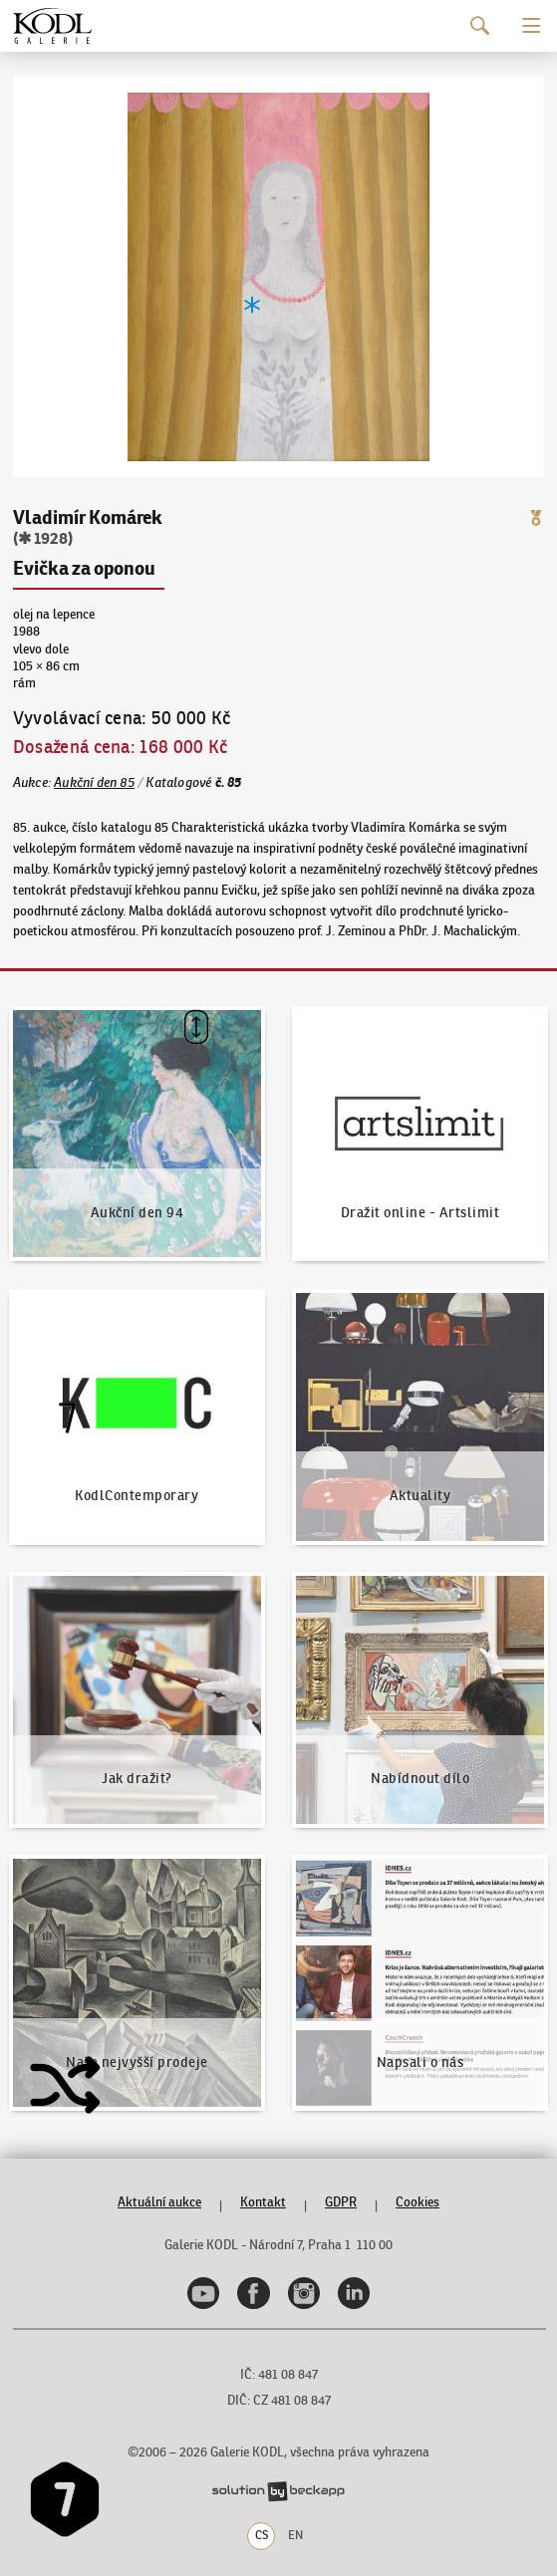 The height and width of the screenshot is (2576, 557). What do you see at coordinates (65, 2499) in the screenshot?
I see `indicates step 7 in a multi-step process` at bounding box center [65, 2499].